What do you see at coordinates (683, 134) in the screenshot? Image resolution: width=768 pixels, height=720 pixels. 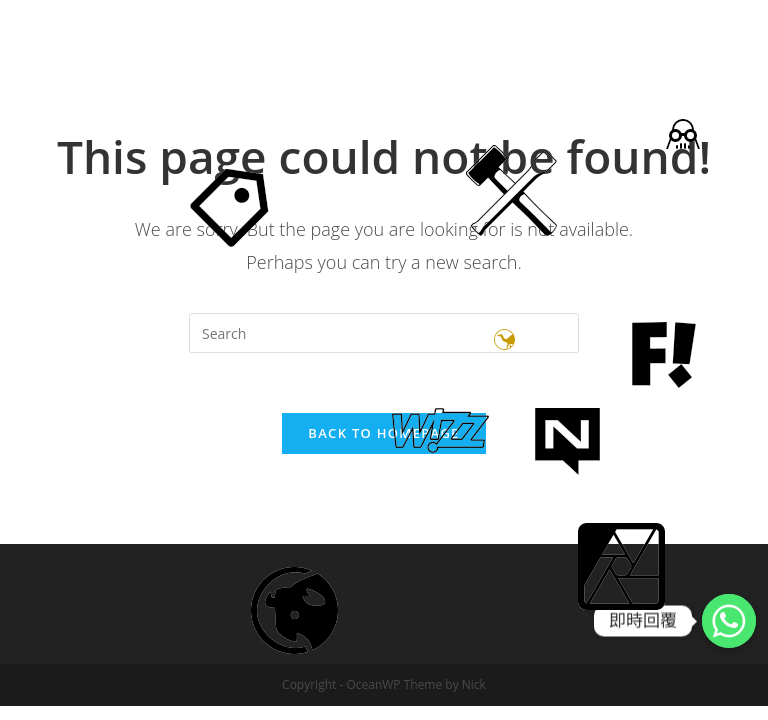 I see `toggle dark mode extension` at bounding box center [683, 134].